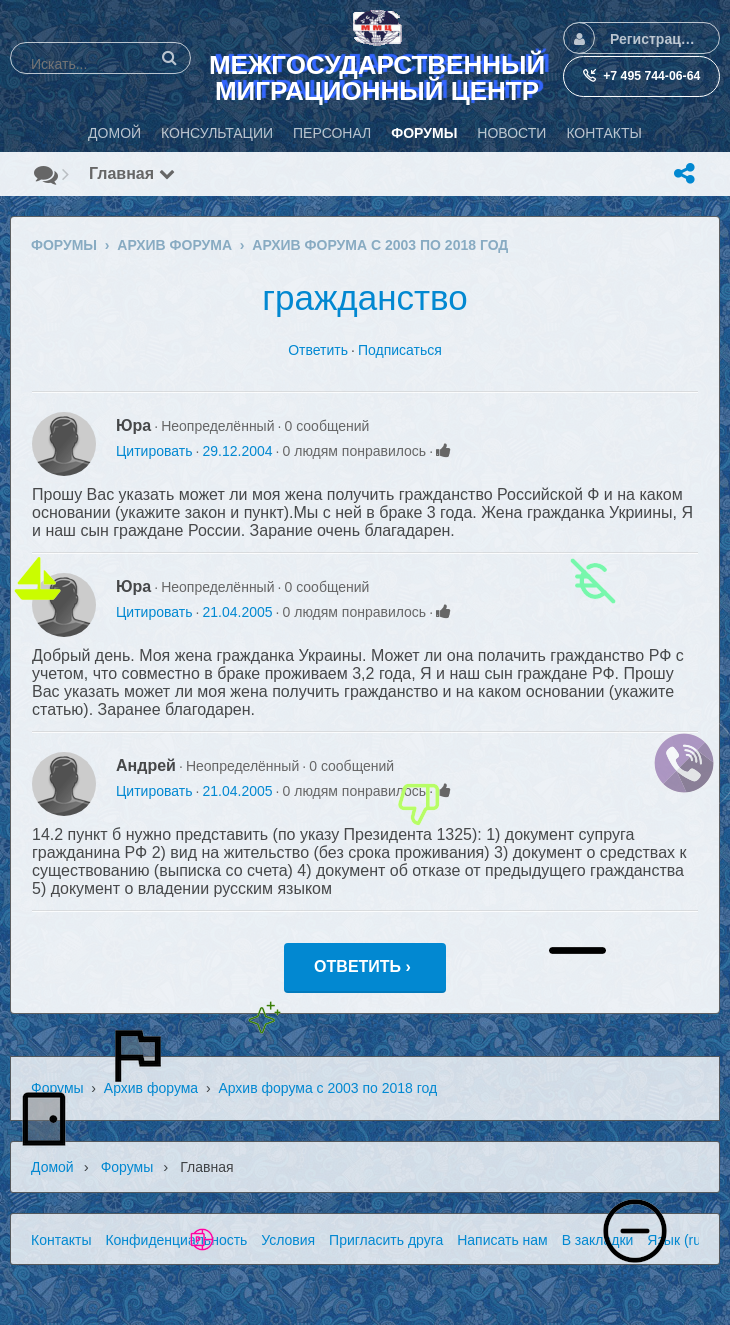  What do you see at coordinates (37, 581) in the screenshot?
I see `access sailing or boating features` at bounding box center [37, 581].